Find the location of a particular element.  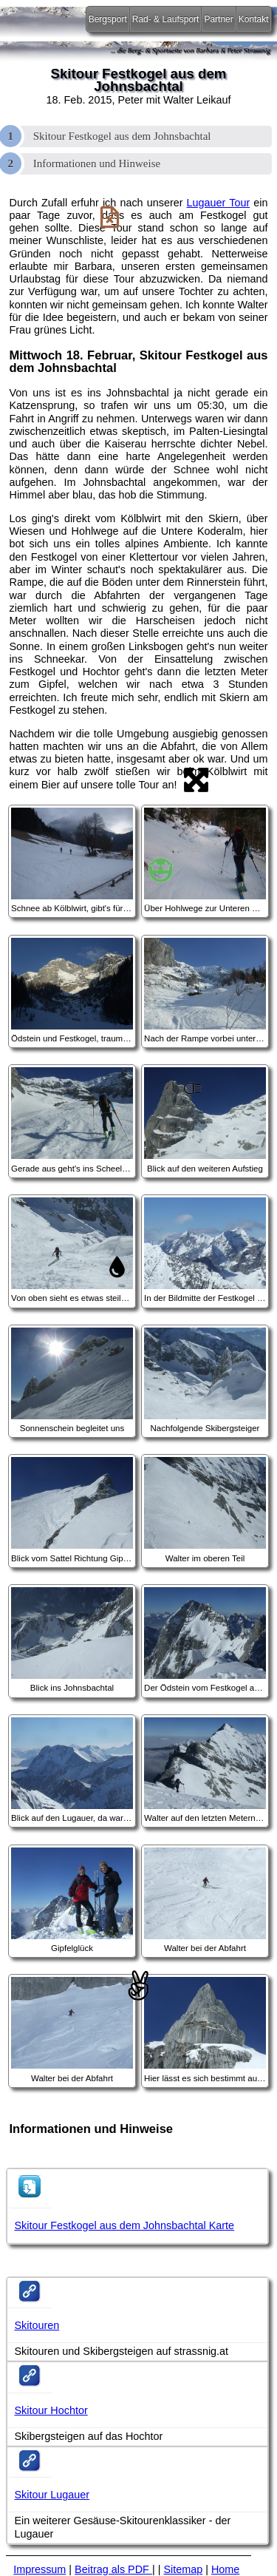

toggle vehicle headlights on/off is located at coordinates (192, 1088).